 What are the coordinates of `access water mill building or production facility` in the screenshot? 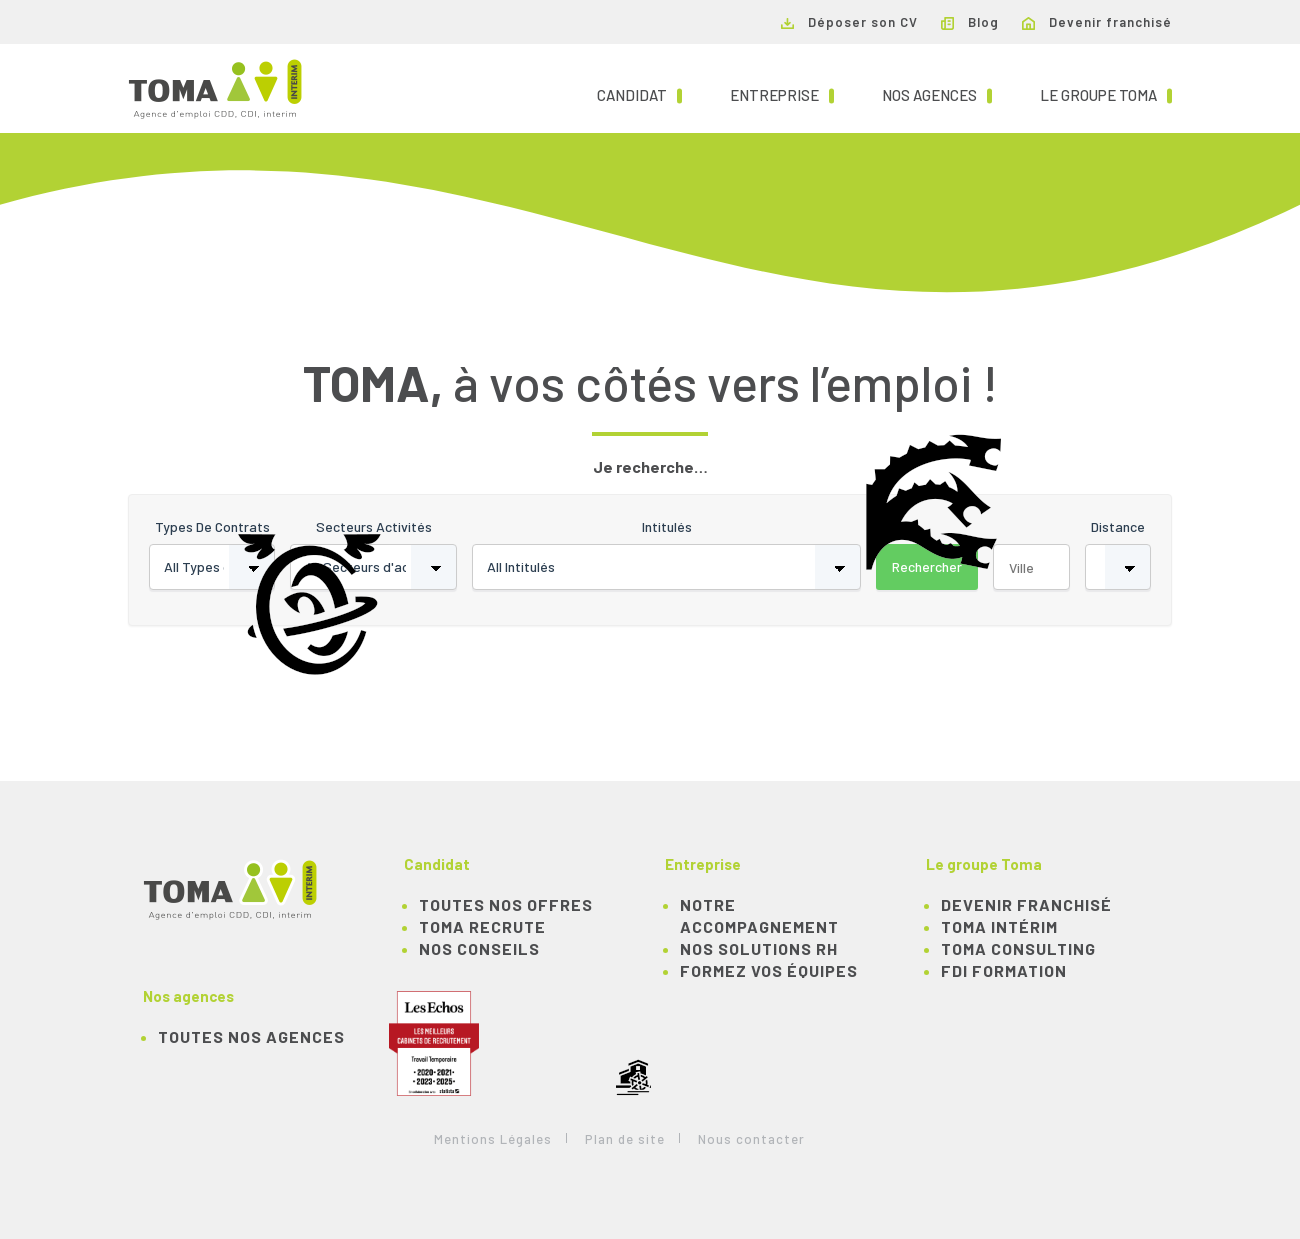 It's located at (633, 1077).